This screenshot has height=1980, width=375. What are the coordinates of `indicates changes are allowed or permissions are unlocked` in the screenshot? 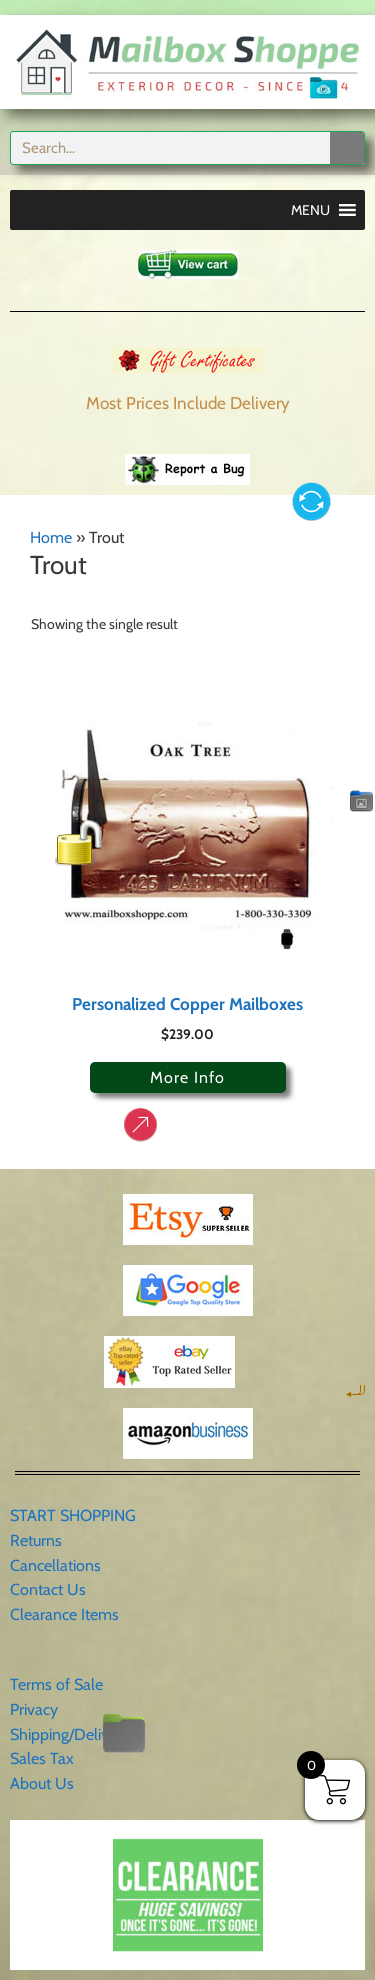 It's located at (79, 843).